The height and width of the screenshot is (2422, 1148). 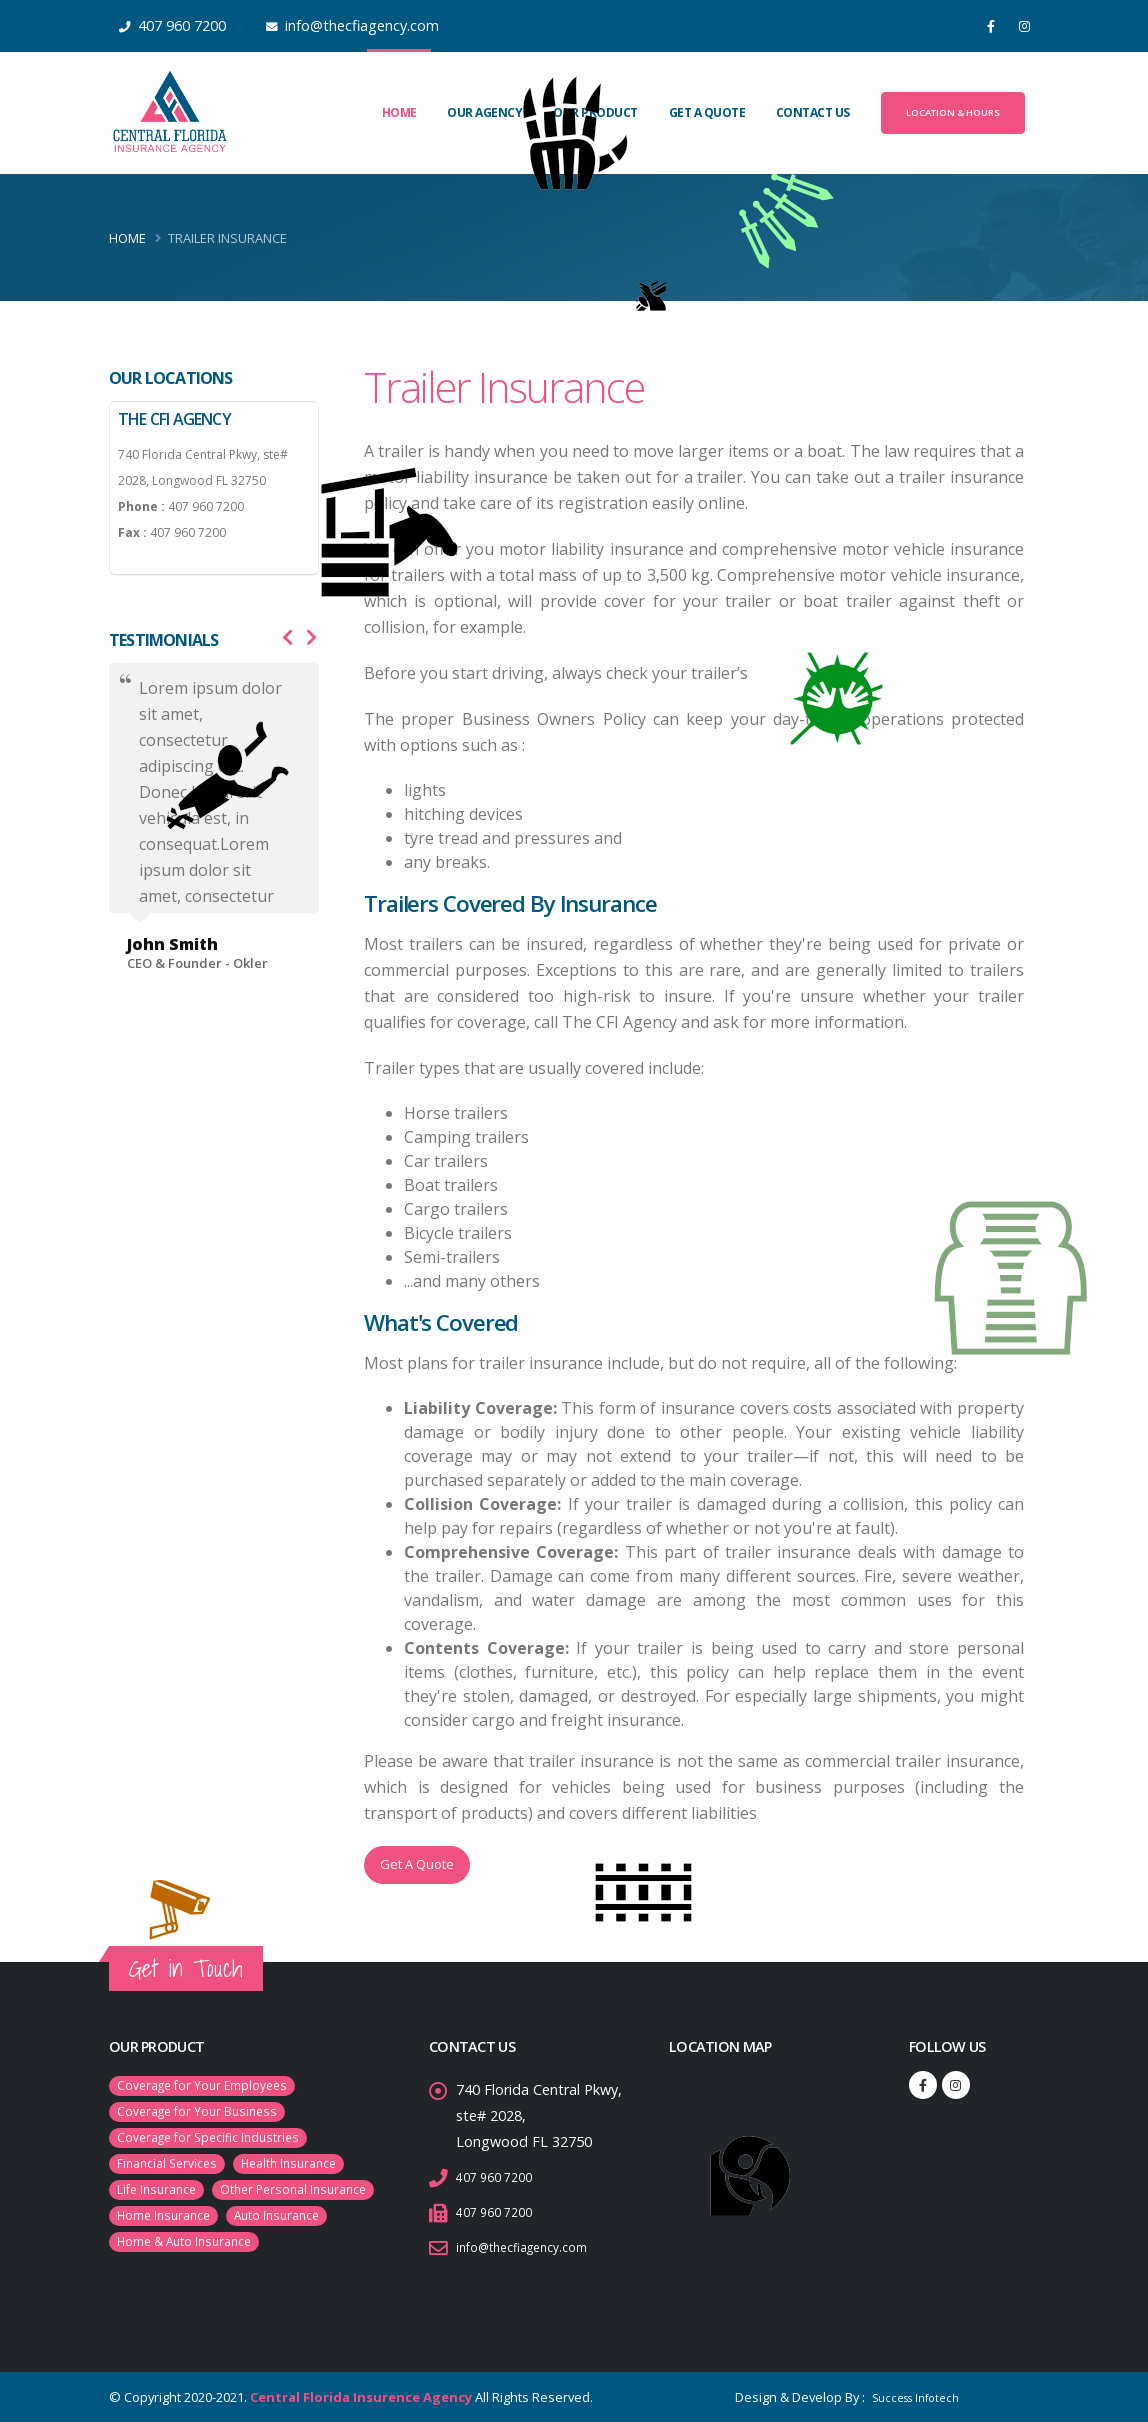 I want to click on select parrot as your avatar or character, so click(x=750, y=2176).